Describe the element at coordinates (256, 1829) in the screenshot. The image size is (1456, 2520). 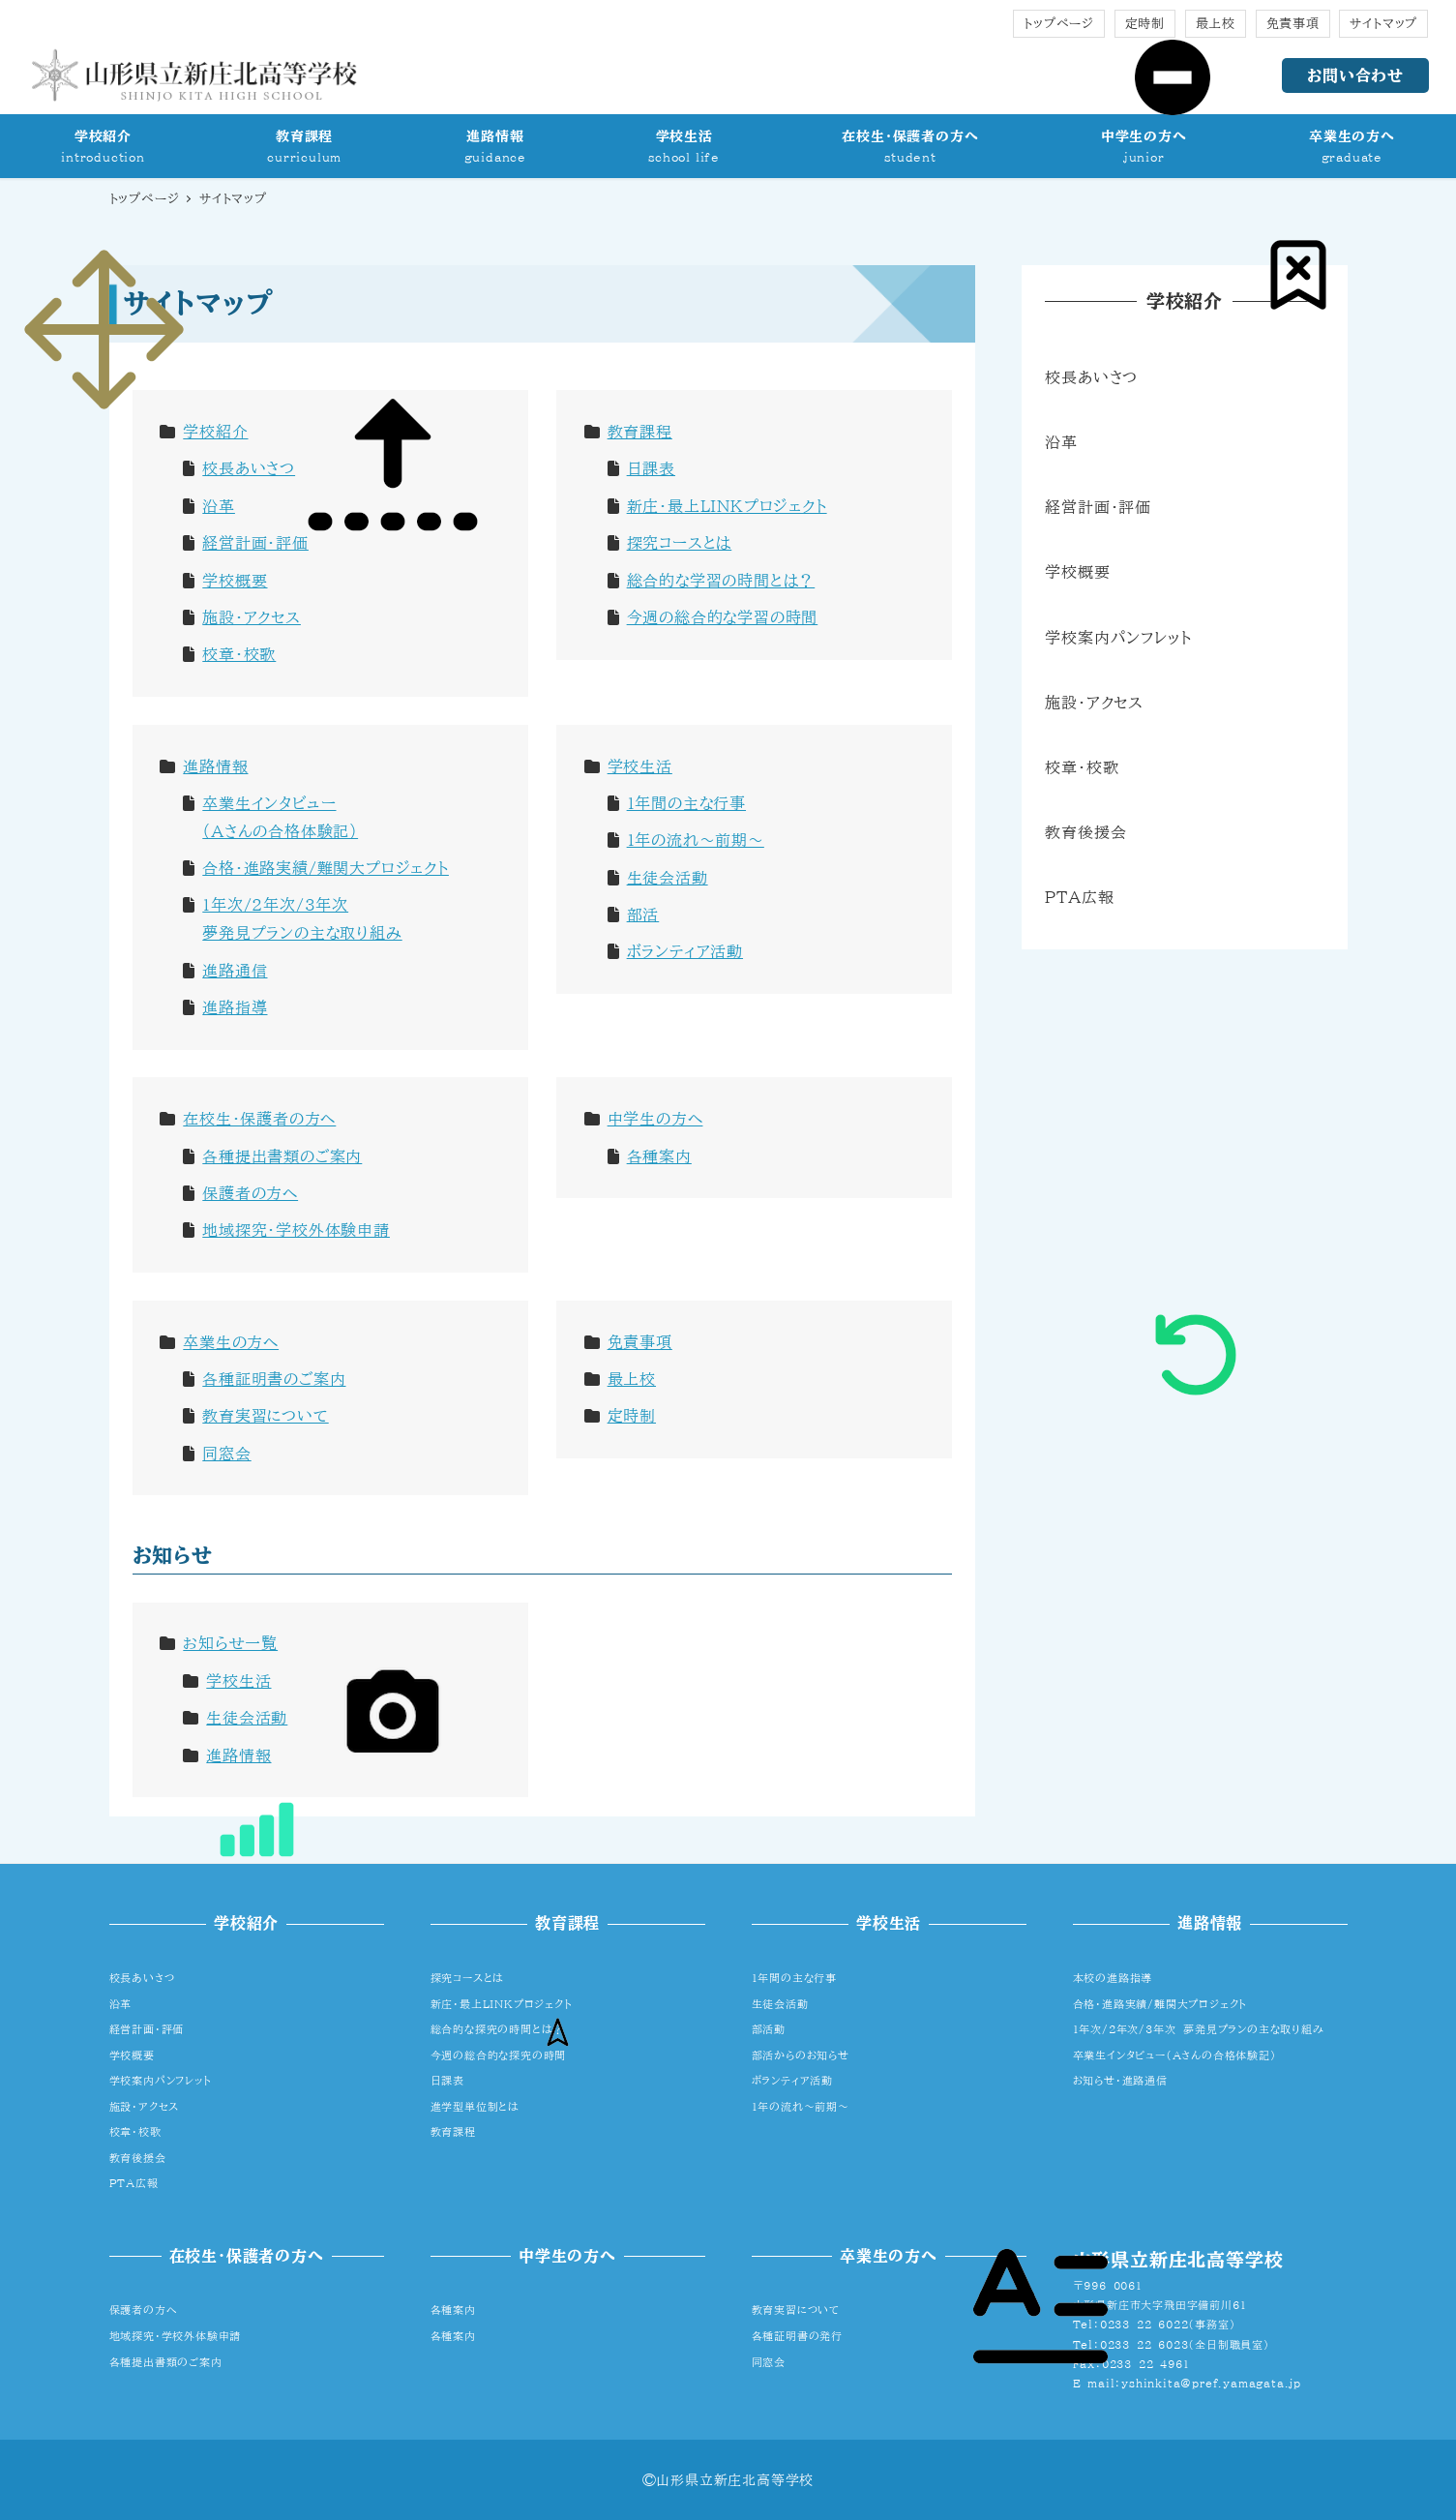
I see `indicates cellular signal strength` at that location.